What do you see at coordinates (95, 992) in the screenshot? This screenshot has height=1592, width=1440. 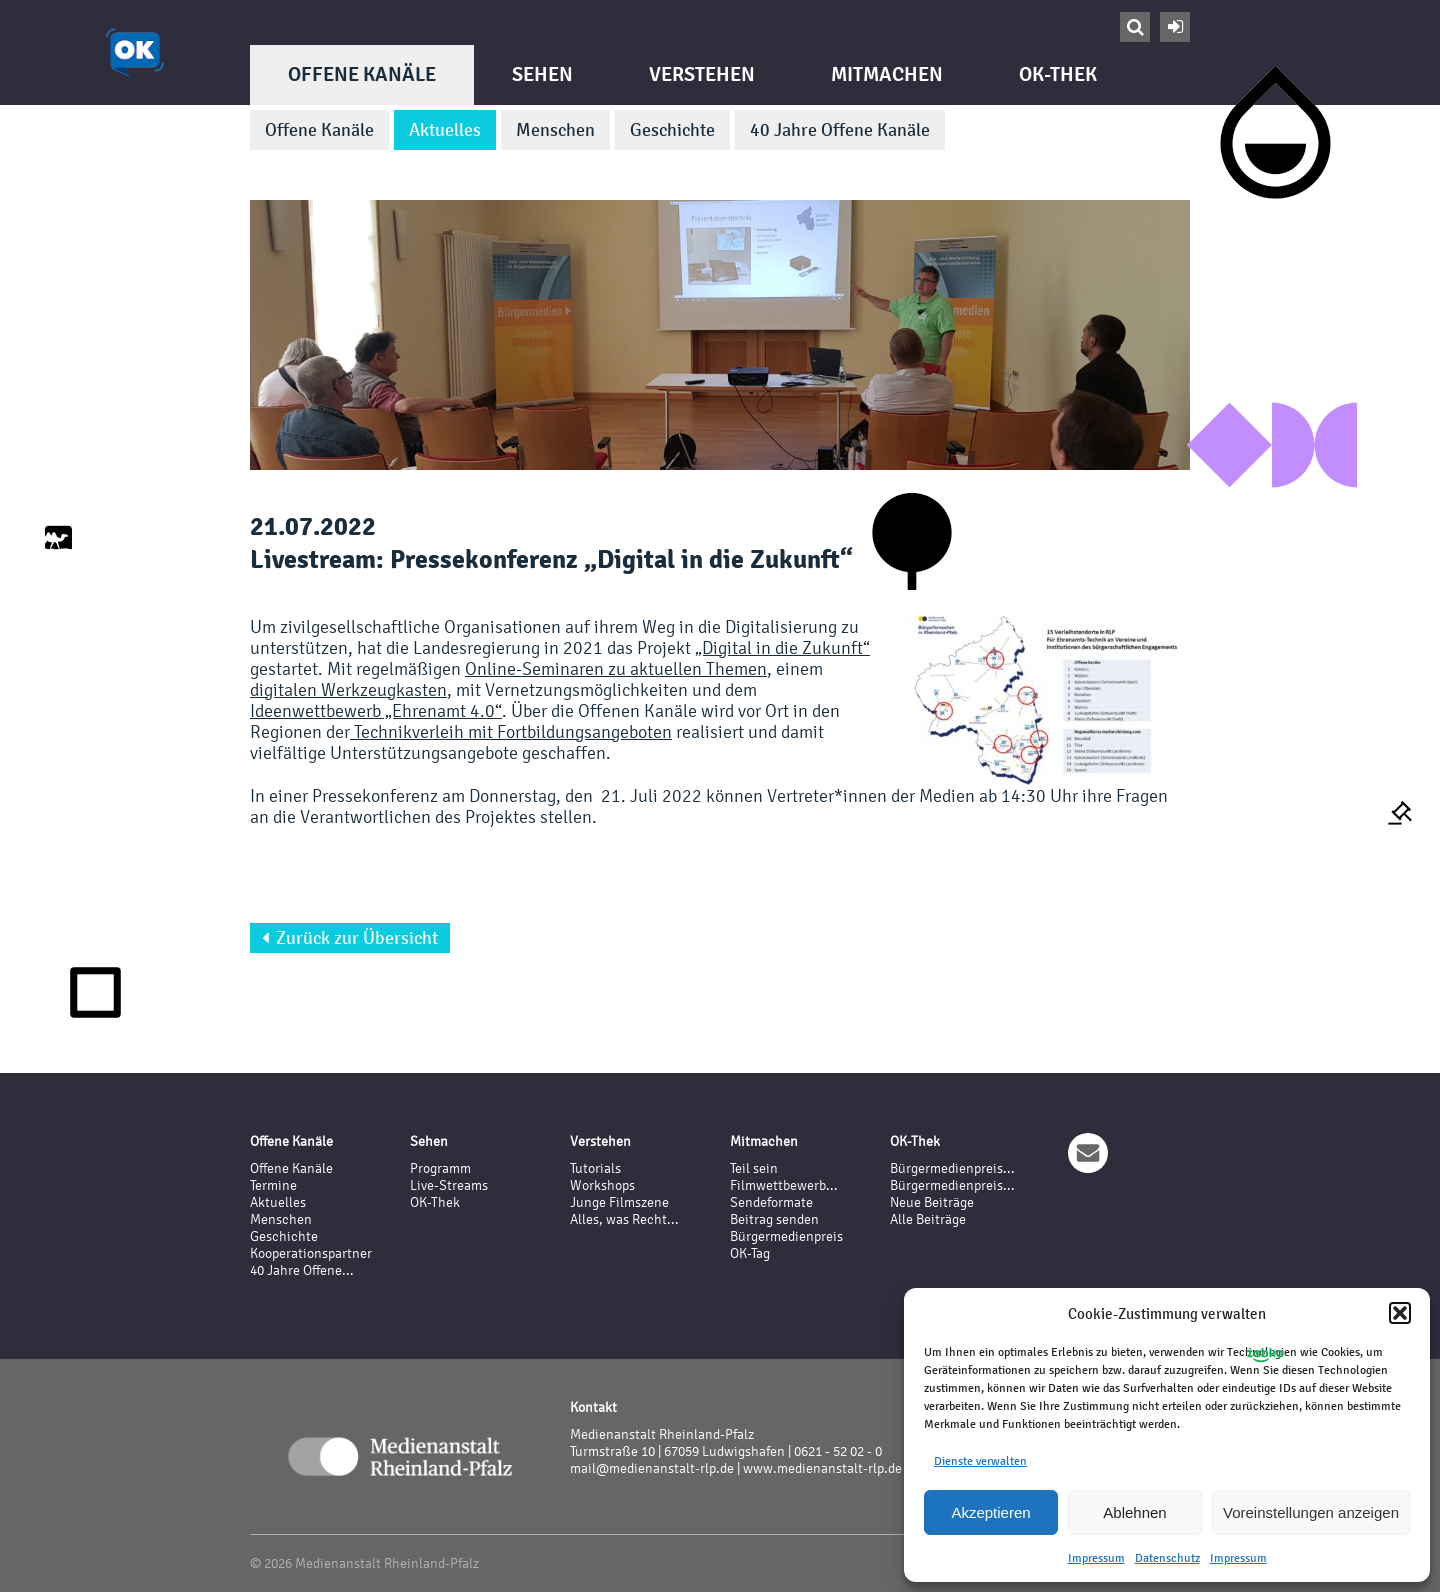 I see `stop media playback` at bounding box center [95, 992].